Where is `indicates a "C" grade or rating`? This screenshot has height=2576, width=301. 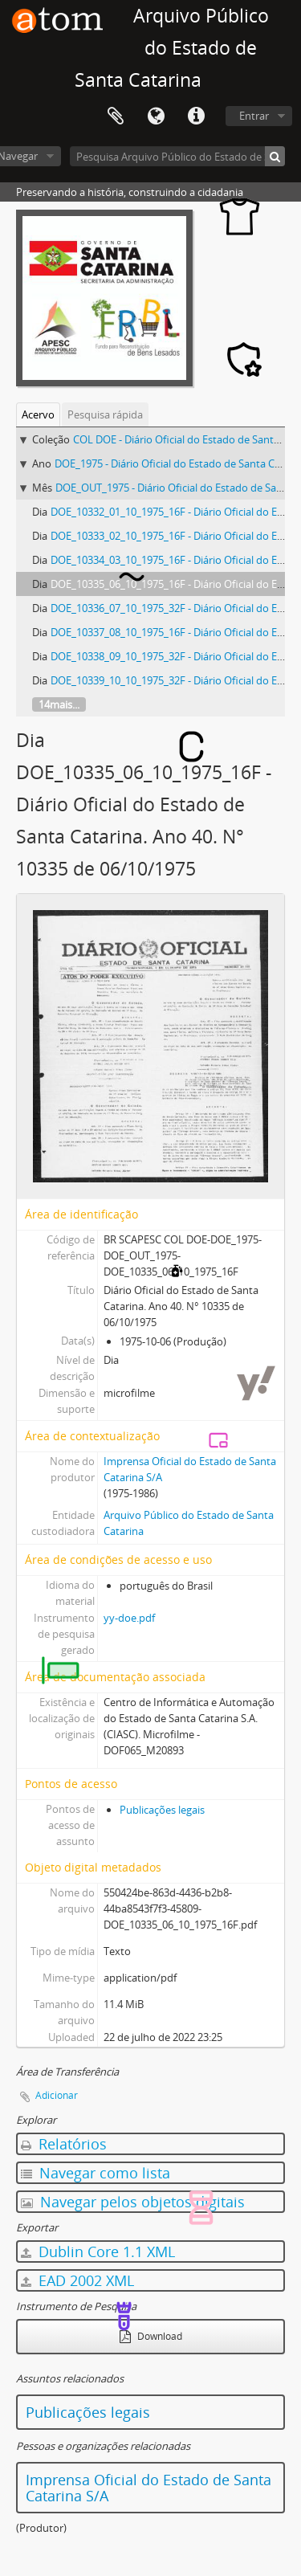 indicates a "C" grade or rating is located at coordinates (191, 746).